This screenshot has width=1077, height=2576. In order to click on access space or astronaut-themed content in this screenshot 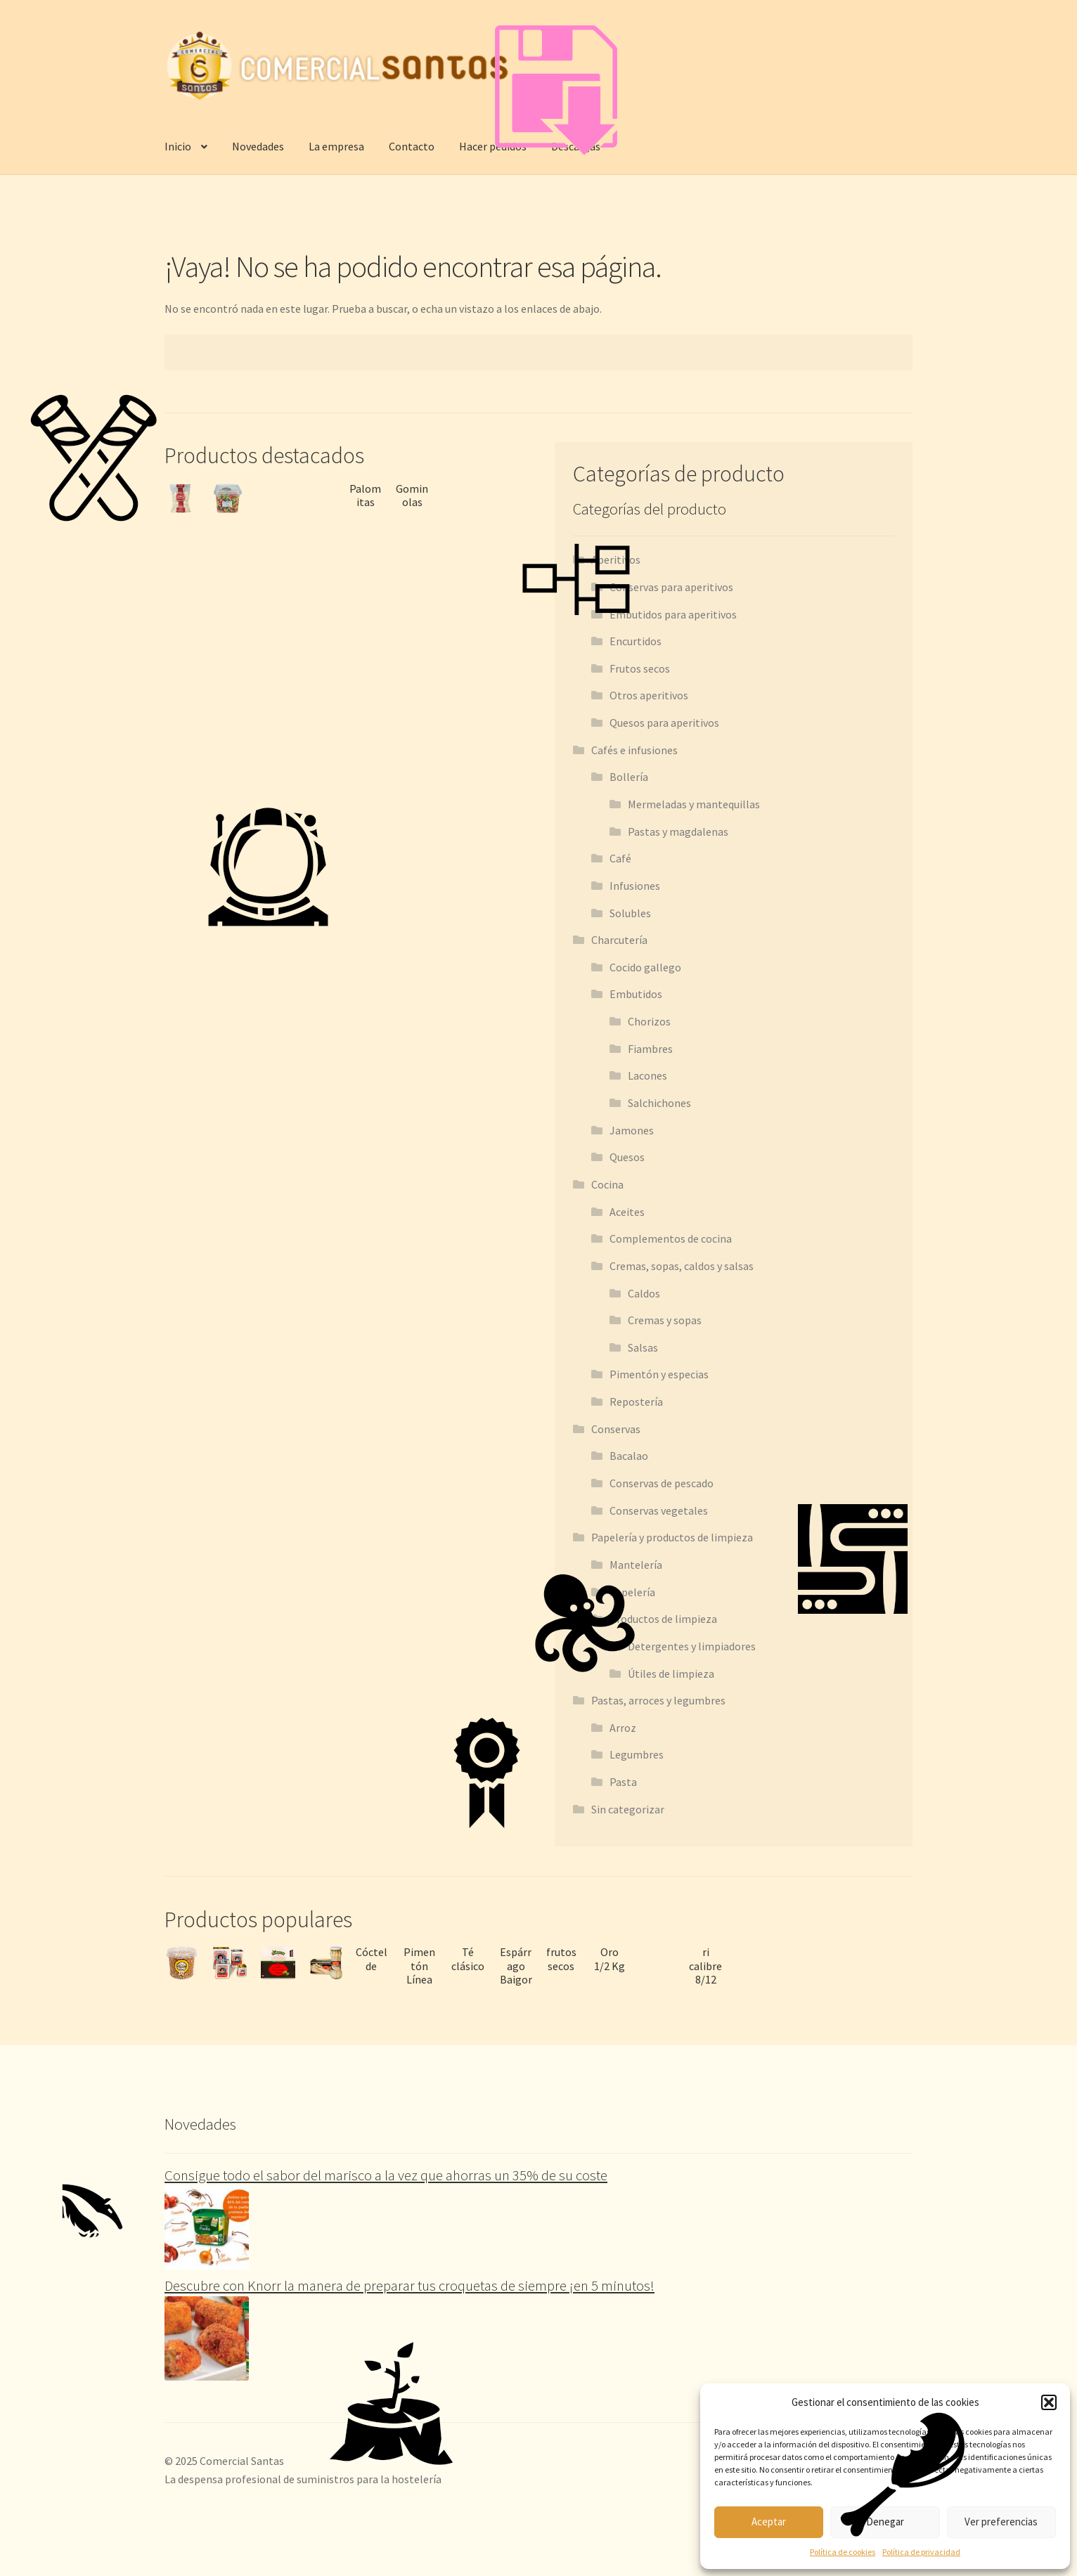, I will do `click(268, 866)`.